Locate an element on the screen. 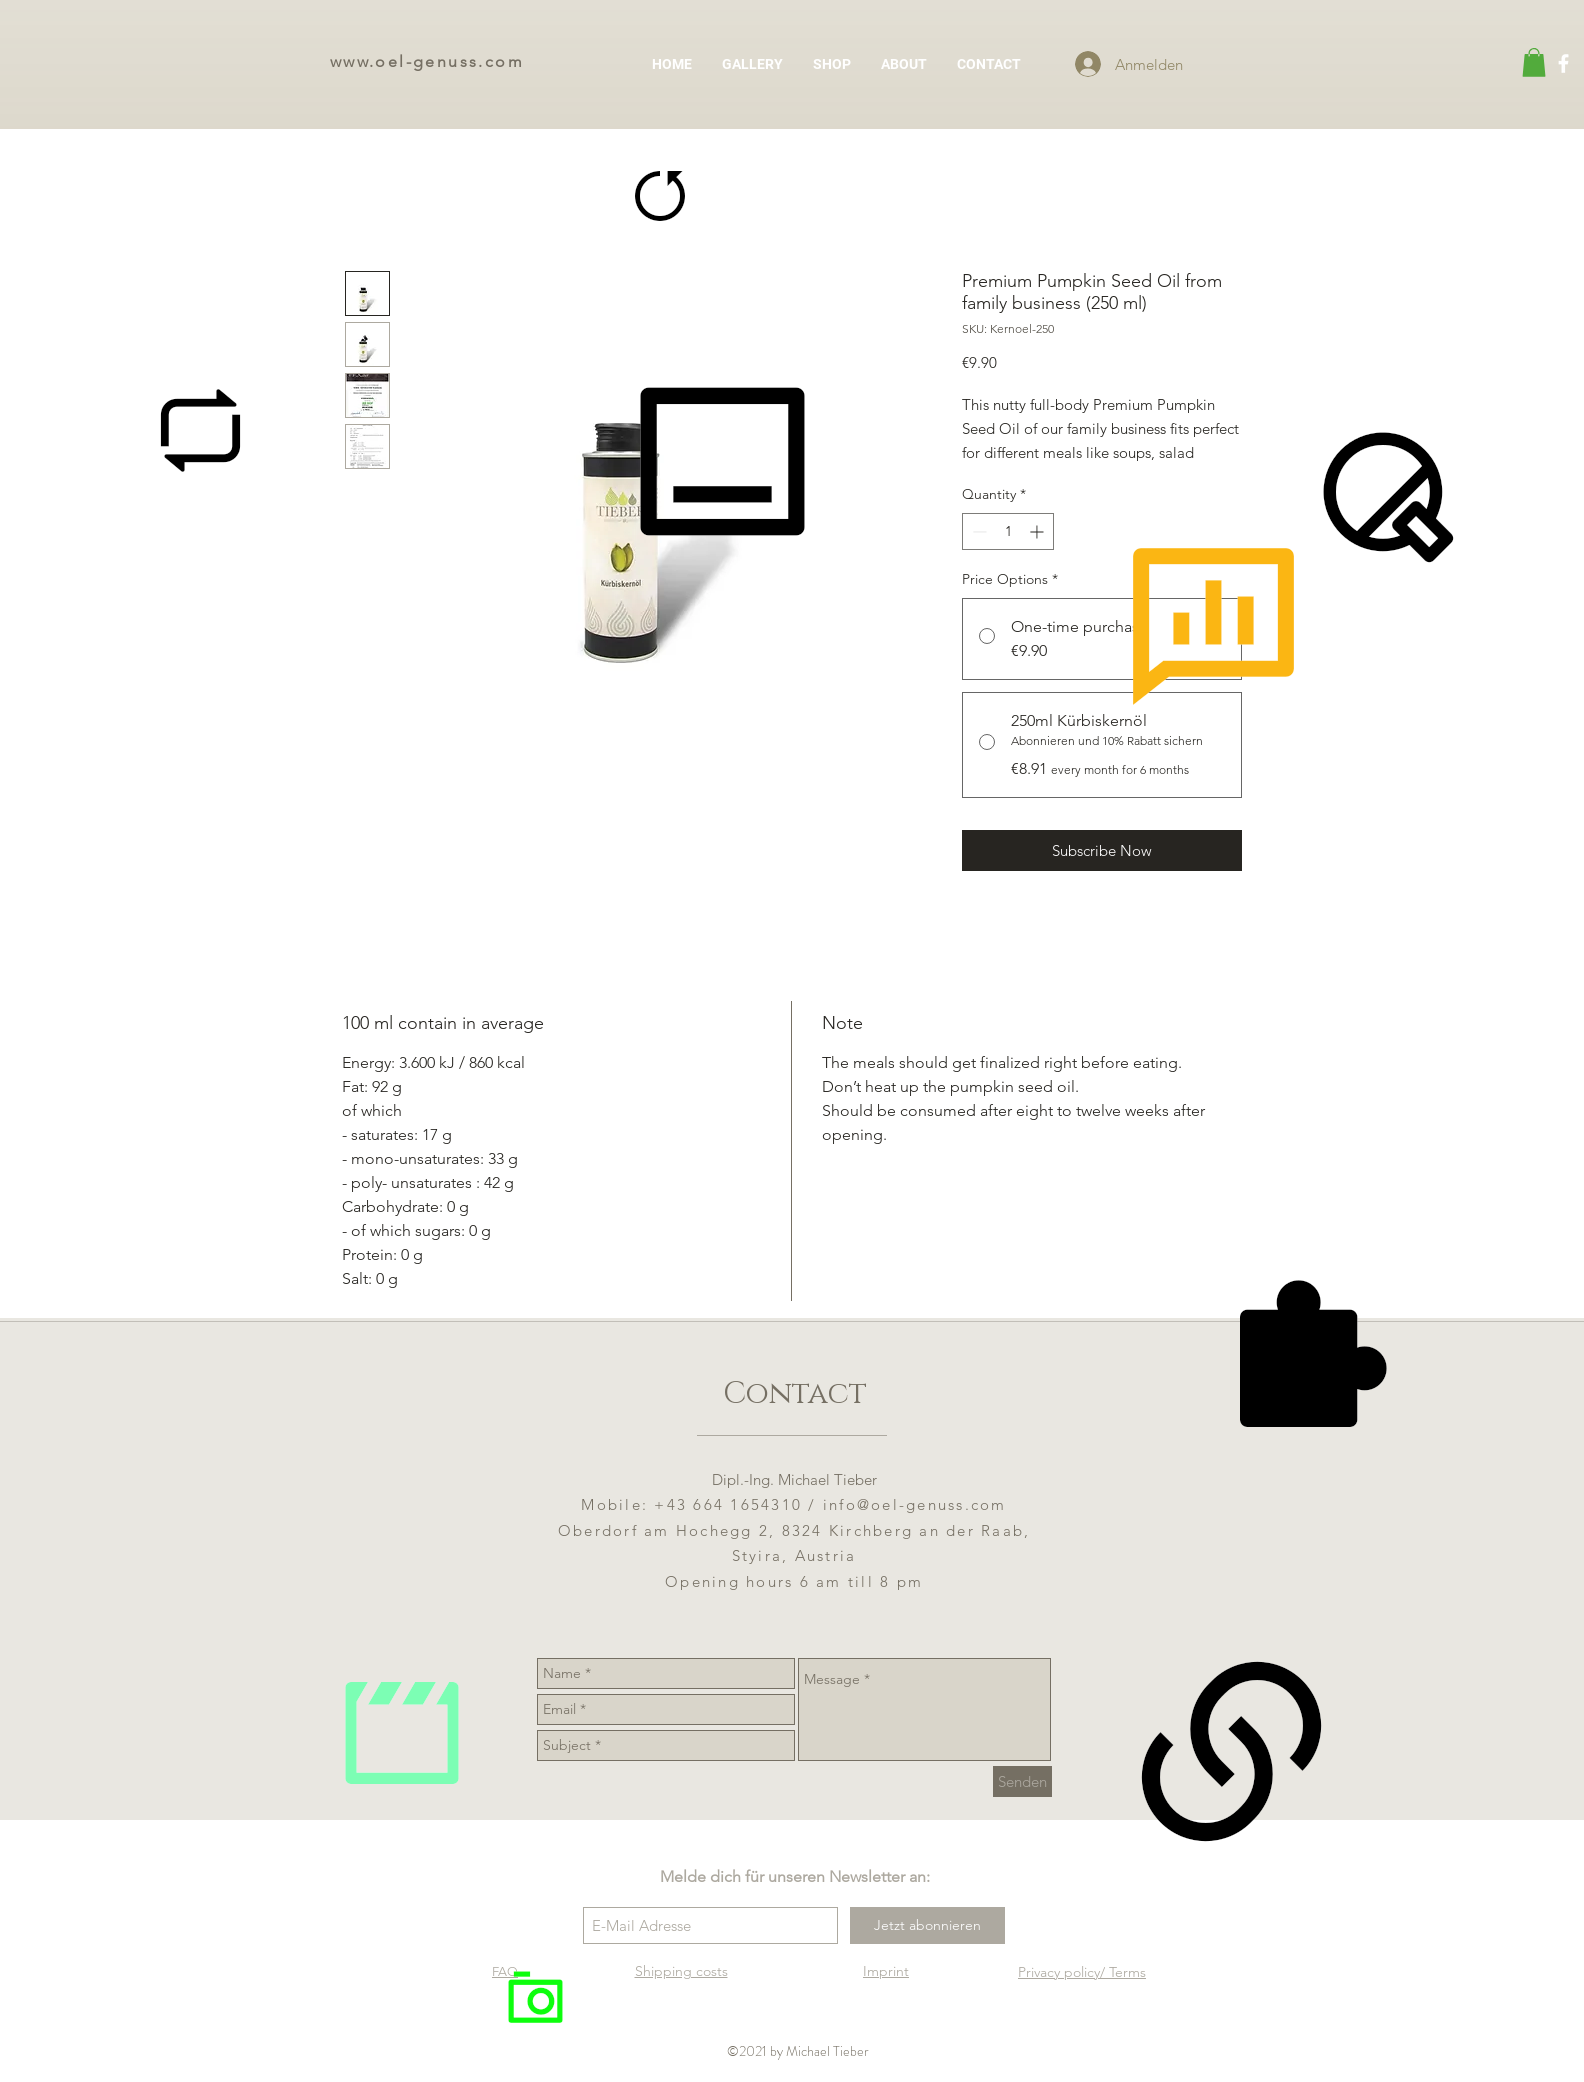  reset to previous state is located at coordinates (660, 196).